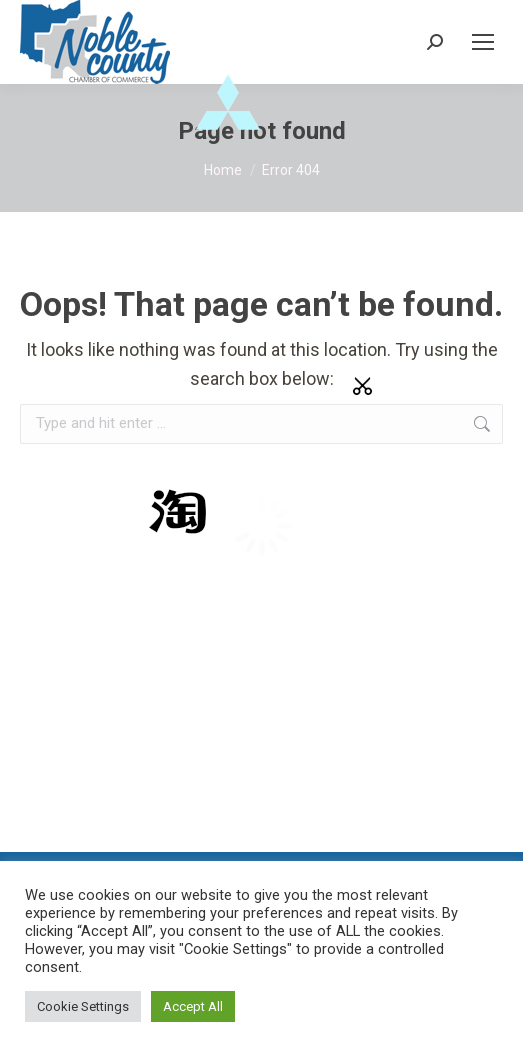 The image size is (523, 1052). What do you see at coordinates (177, 511) in the screenshot?
I see `open the Taobao app` at bounding box center [177, 511].